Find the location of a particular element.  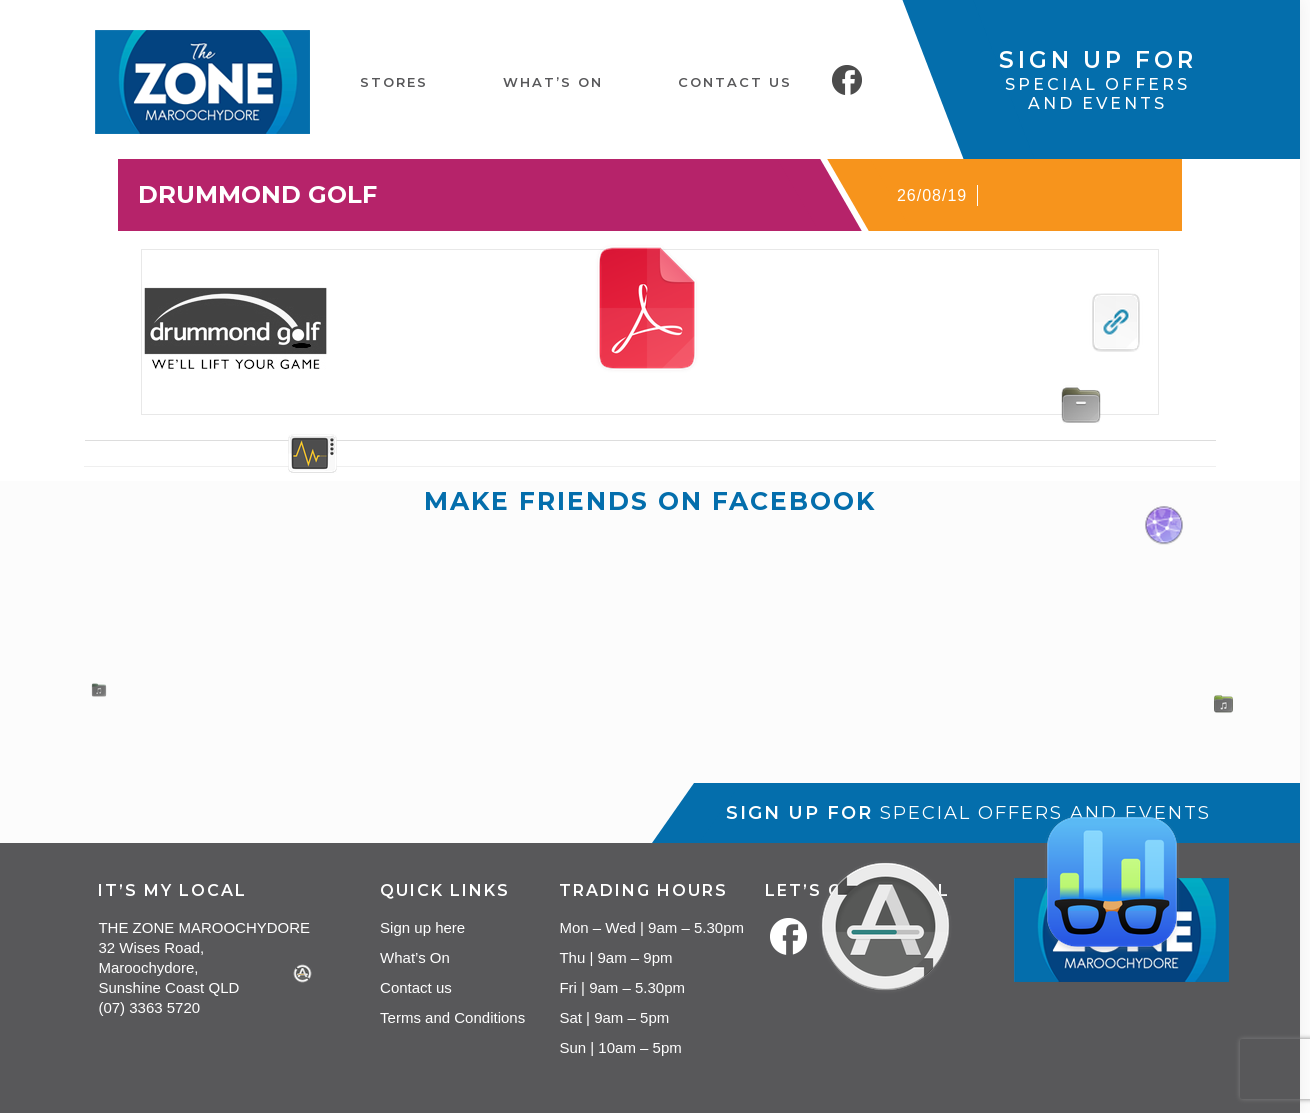

launch htop system monitor application is located at coordinates (312, 453).